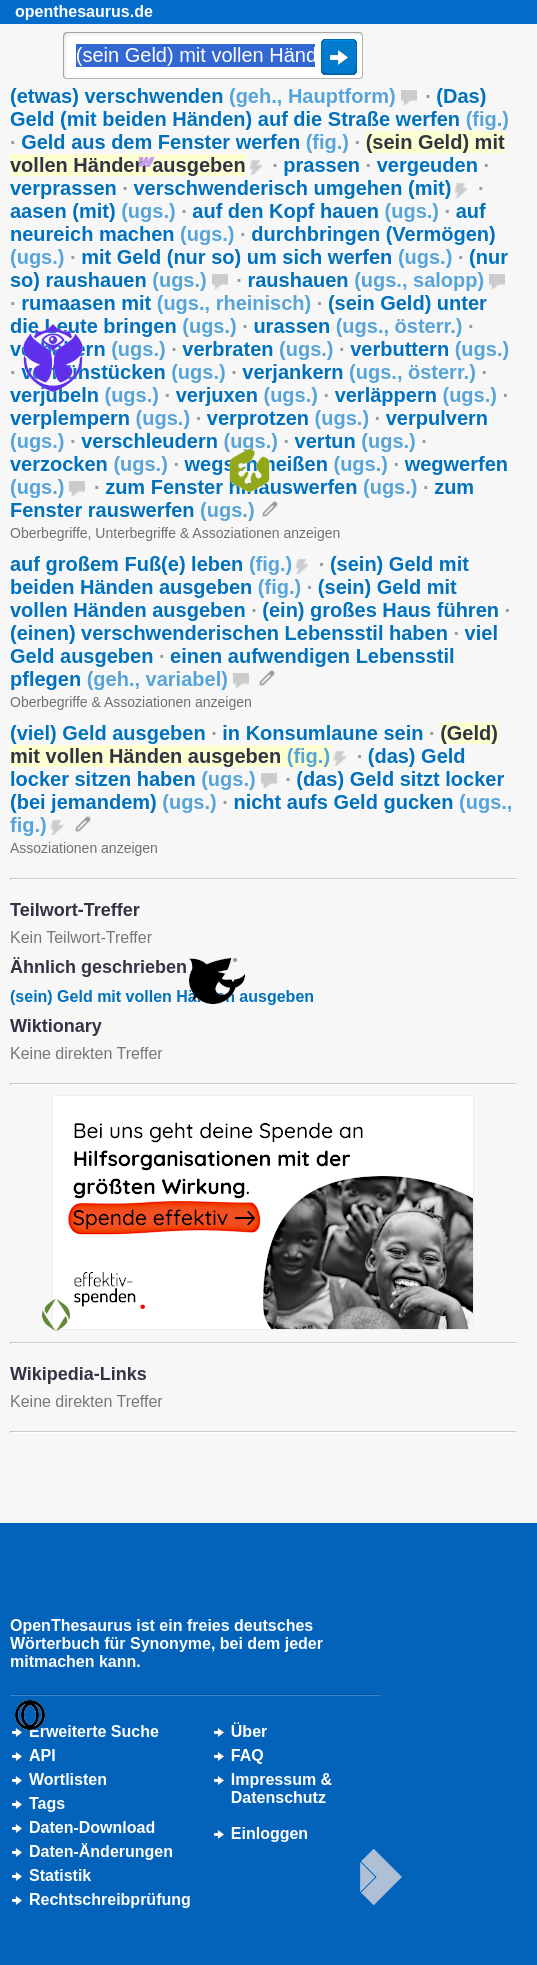 The image size is (537, 1965). I want to click on open collabora online document editor, so click(381, 1877).